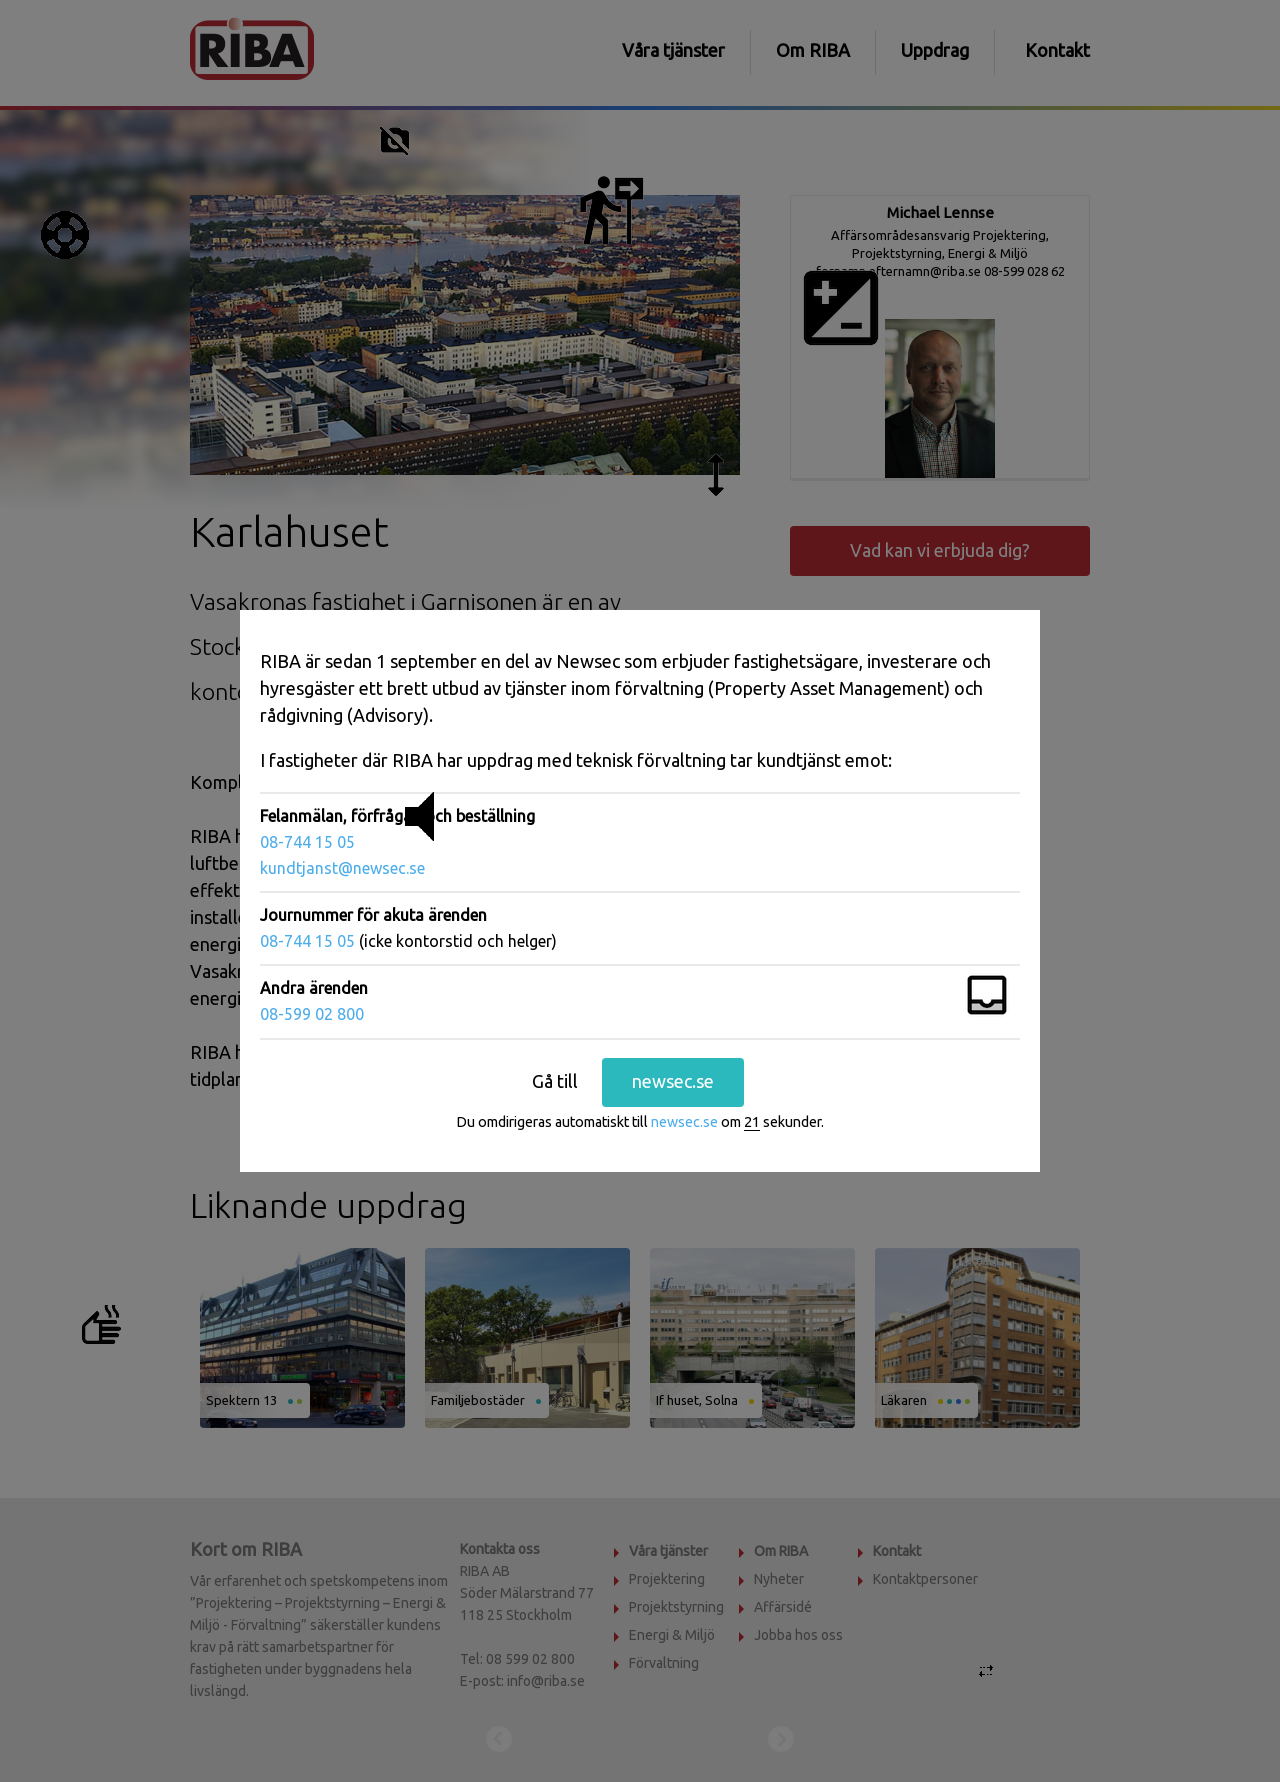  What do you see at coordinates (102, 1323) in the screenshot?
I see `indicates hand dryer available` at bounding box center [102, 1323].